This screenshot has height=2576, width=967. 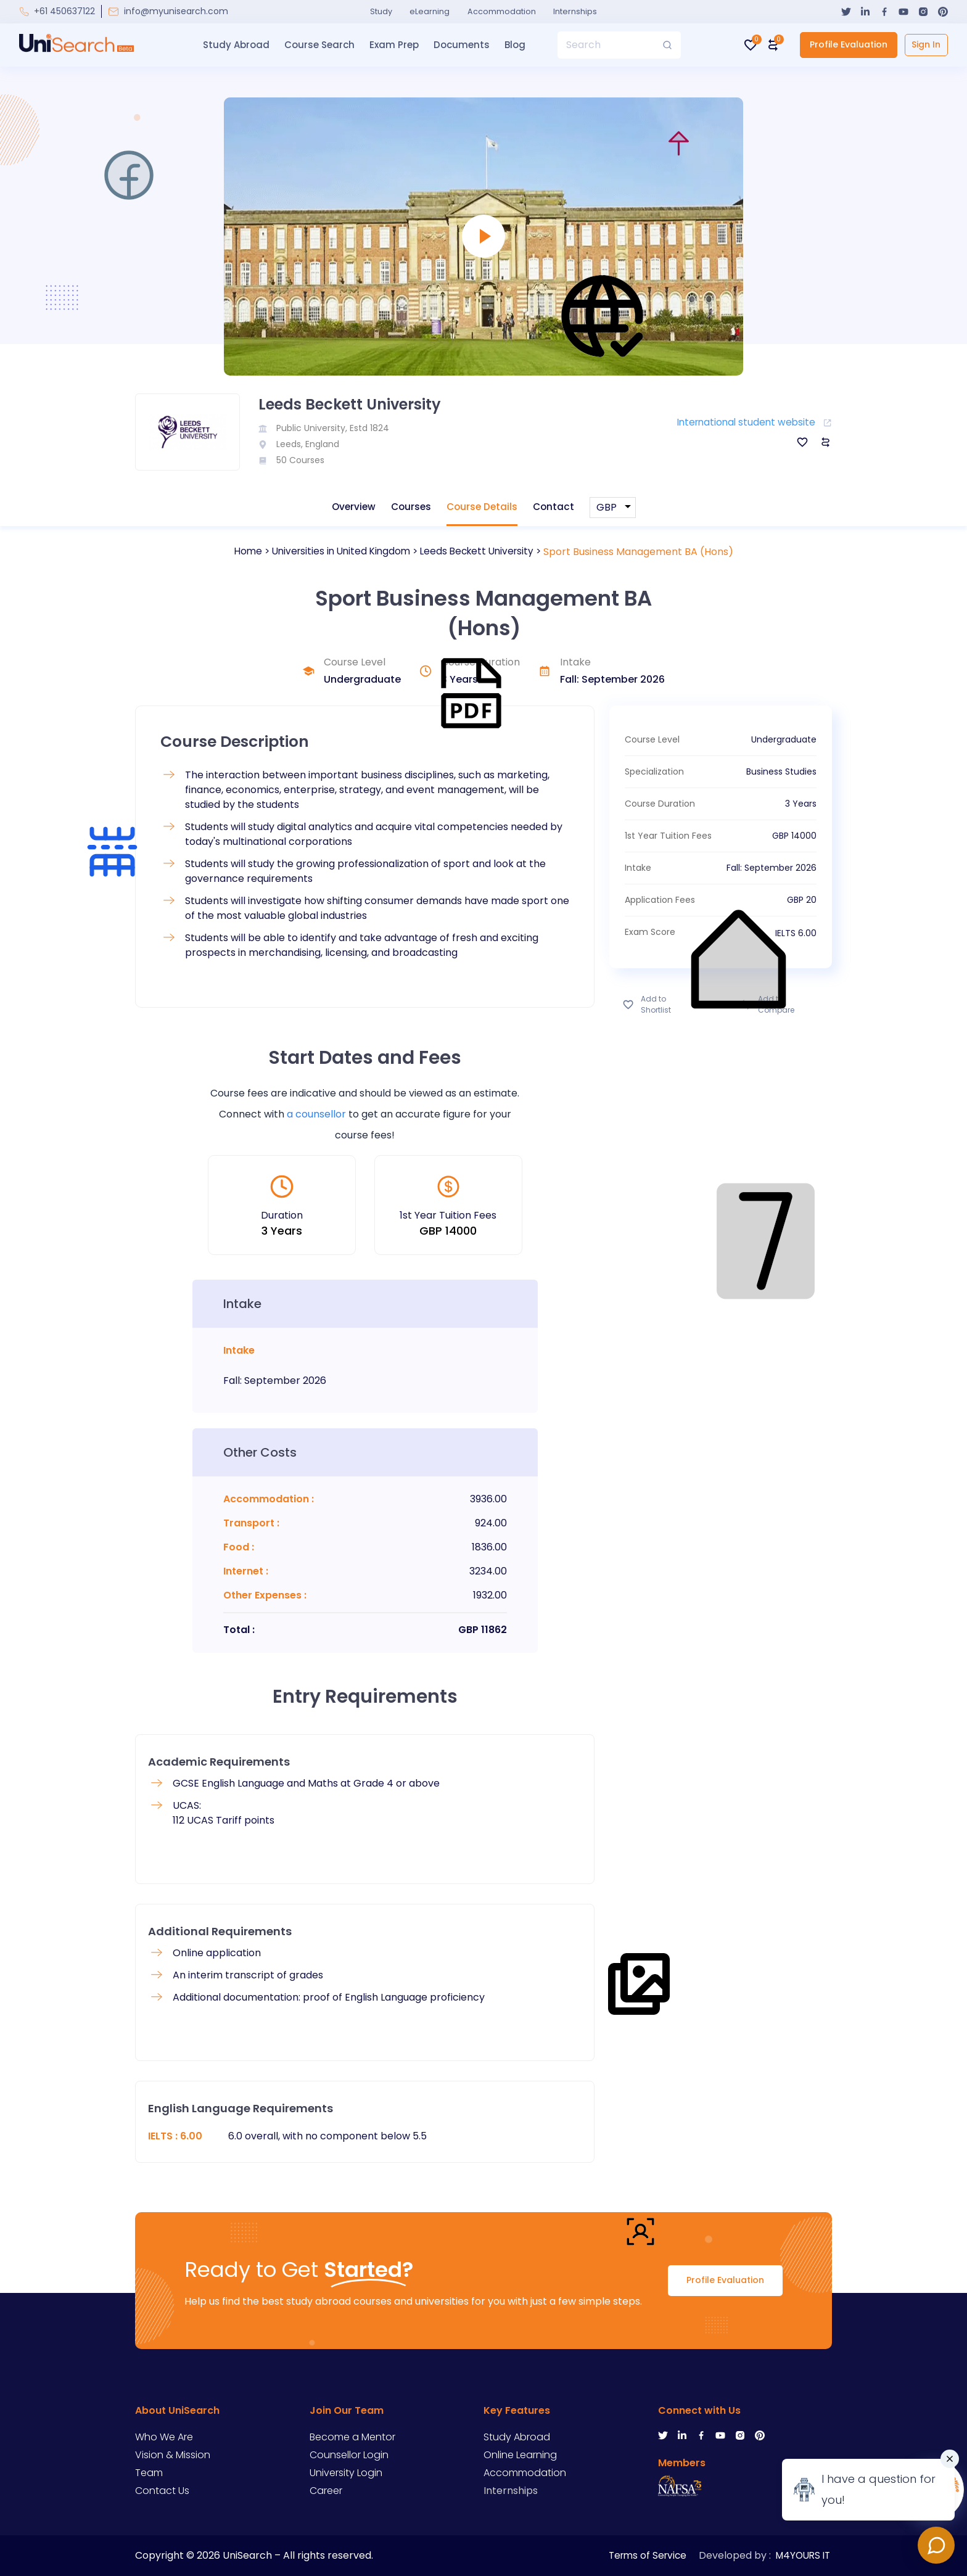 I want to click on open a PDF document, so click(x=471, y=693).